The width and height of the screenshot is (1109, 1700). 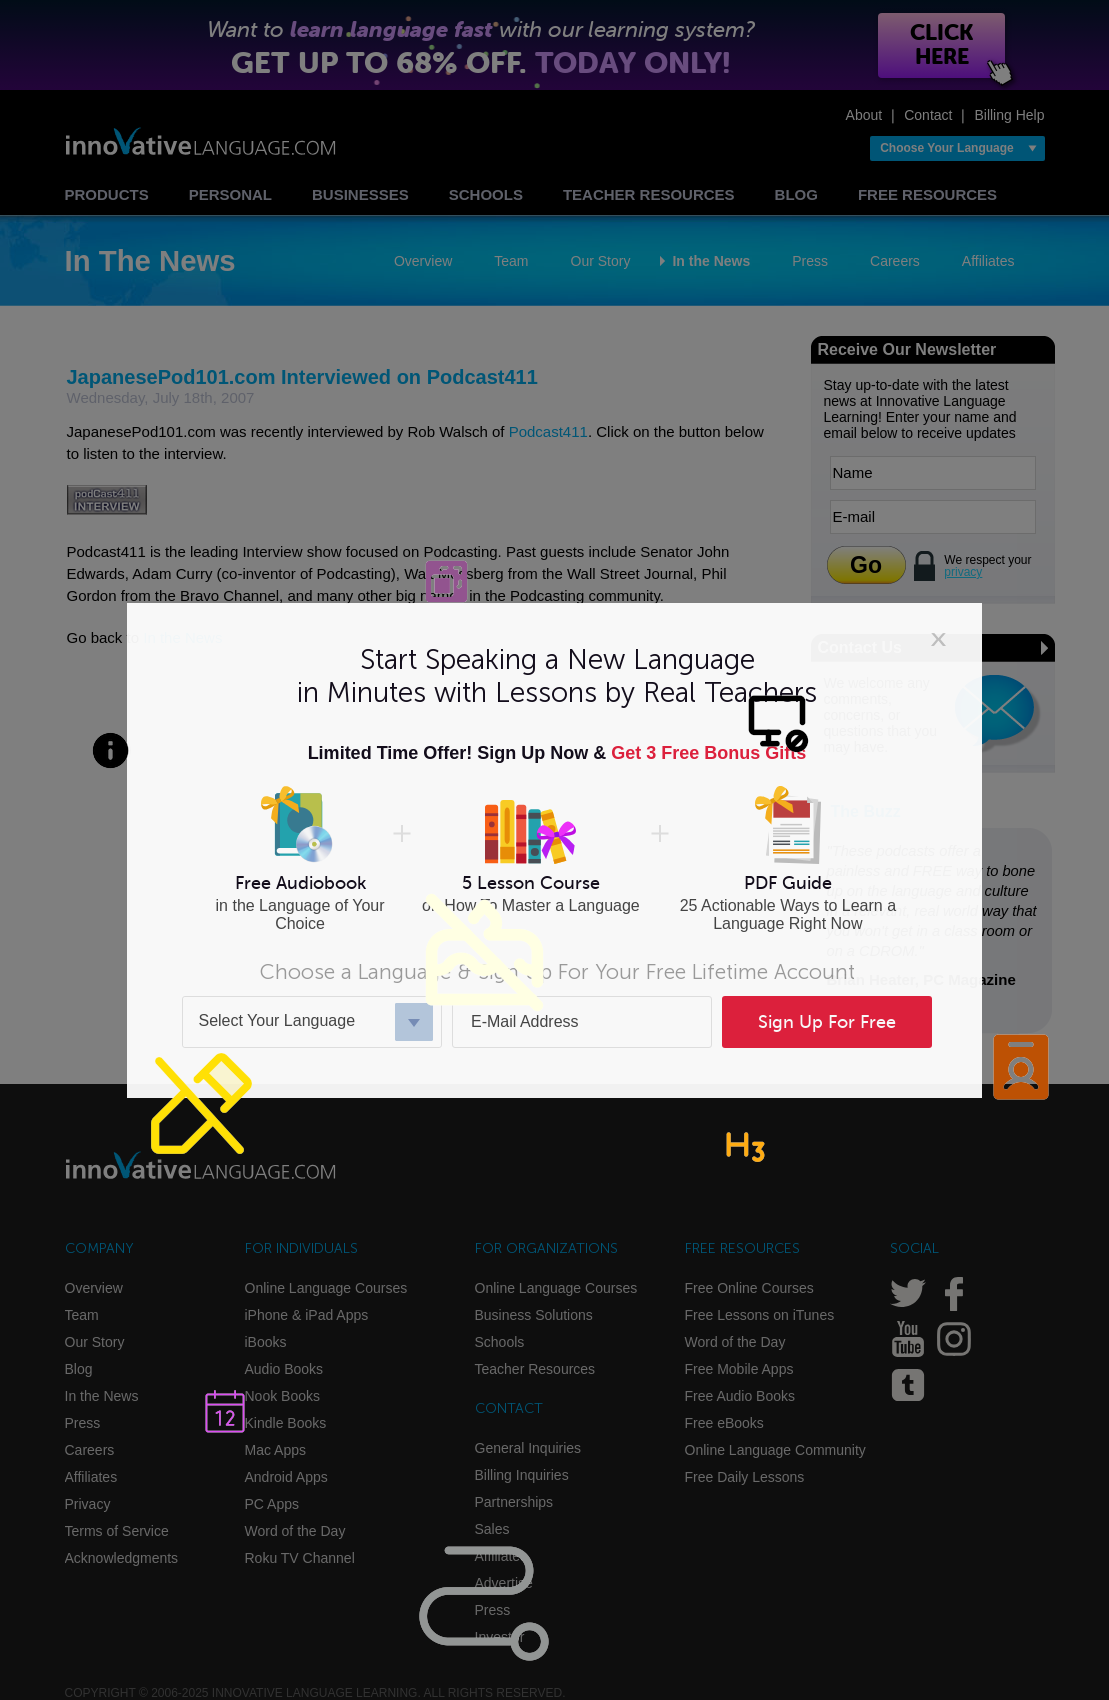 I want to click on view calendar or schedule, so click(x=225, y=1413).